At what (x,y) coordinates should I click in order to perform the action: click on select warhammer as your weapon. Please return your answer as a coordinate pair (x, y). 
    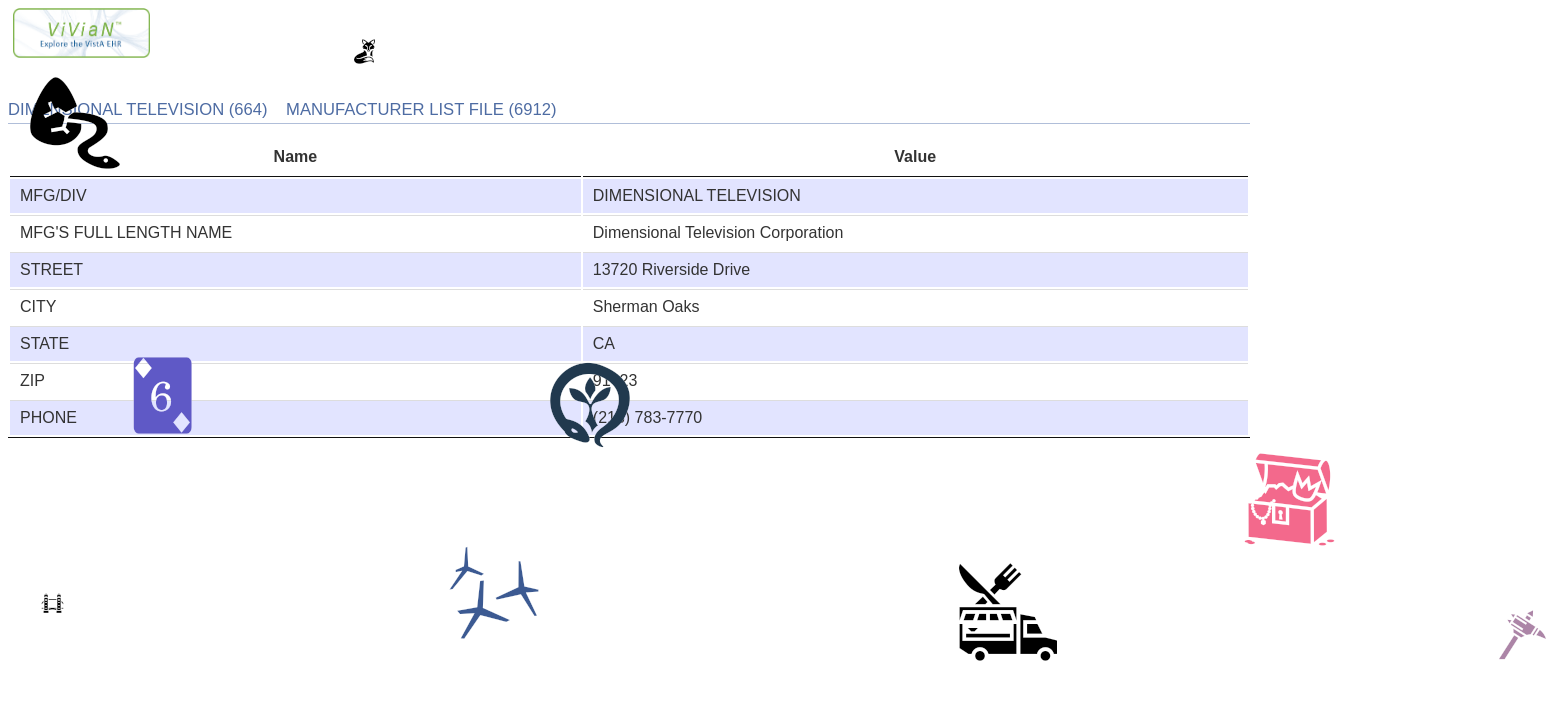
    Looking at the image, I should click on (1523, 634).